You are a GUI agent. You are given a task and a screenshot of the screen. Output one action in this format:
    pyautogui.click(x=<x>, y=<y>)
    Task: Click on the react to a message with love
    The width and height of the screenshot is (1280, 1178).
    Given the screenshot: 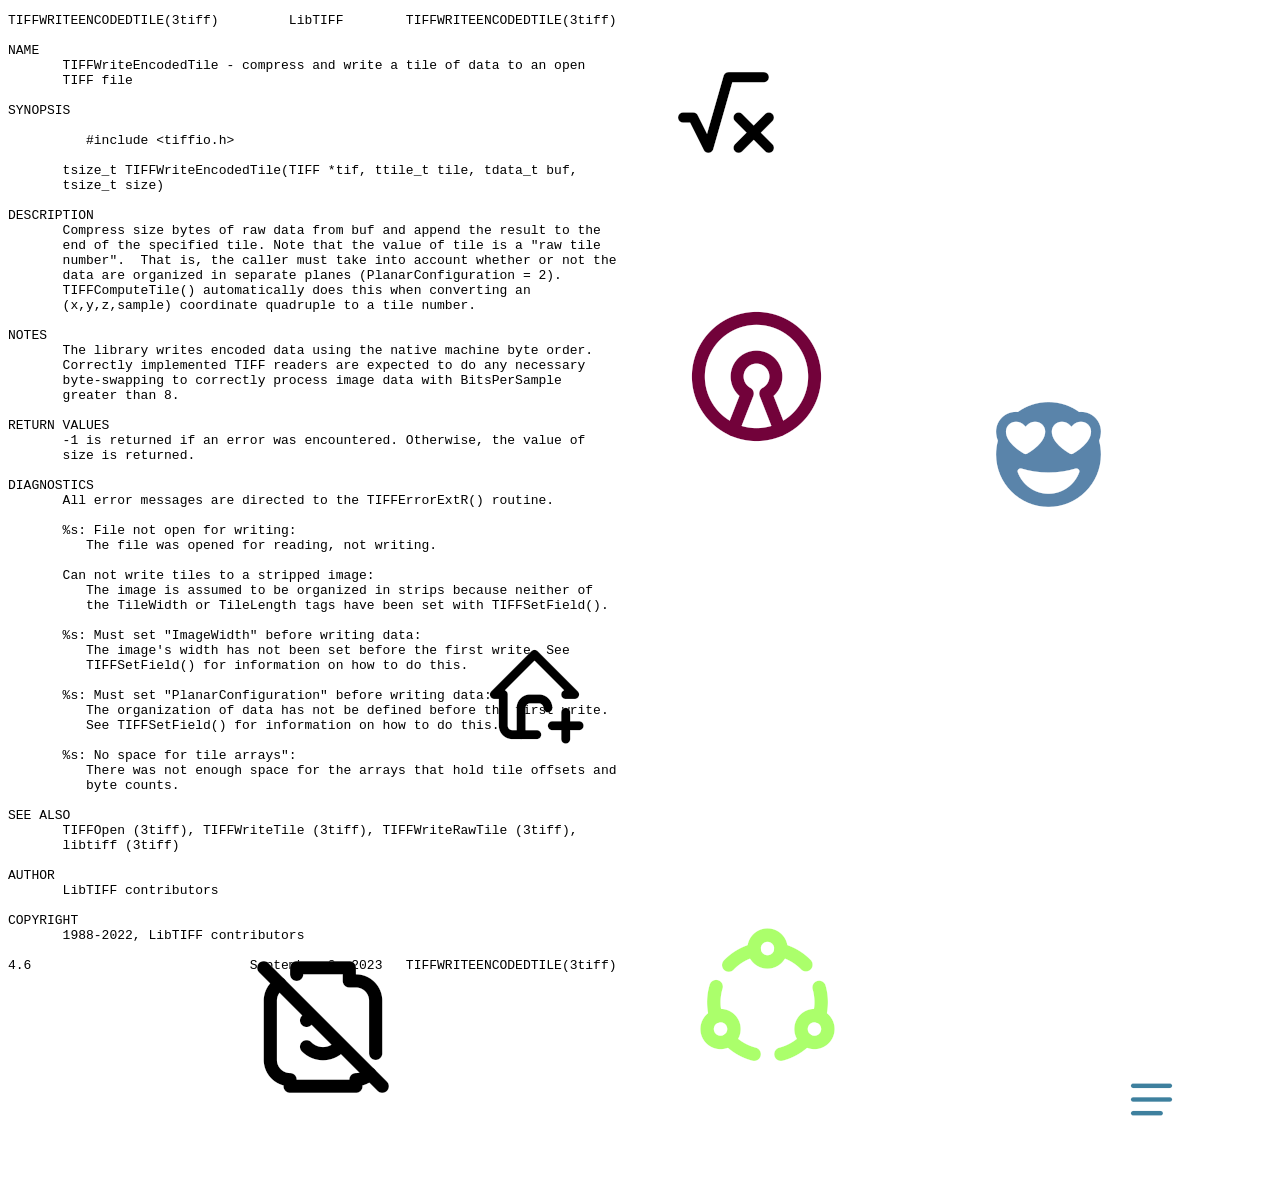 What is the action you would take?
    pyautogui.click(x=1048, y=454)
    